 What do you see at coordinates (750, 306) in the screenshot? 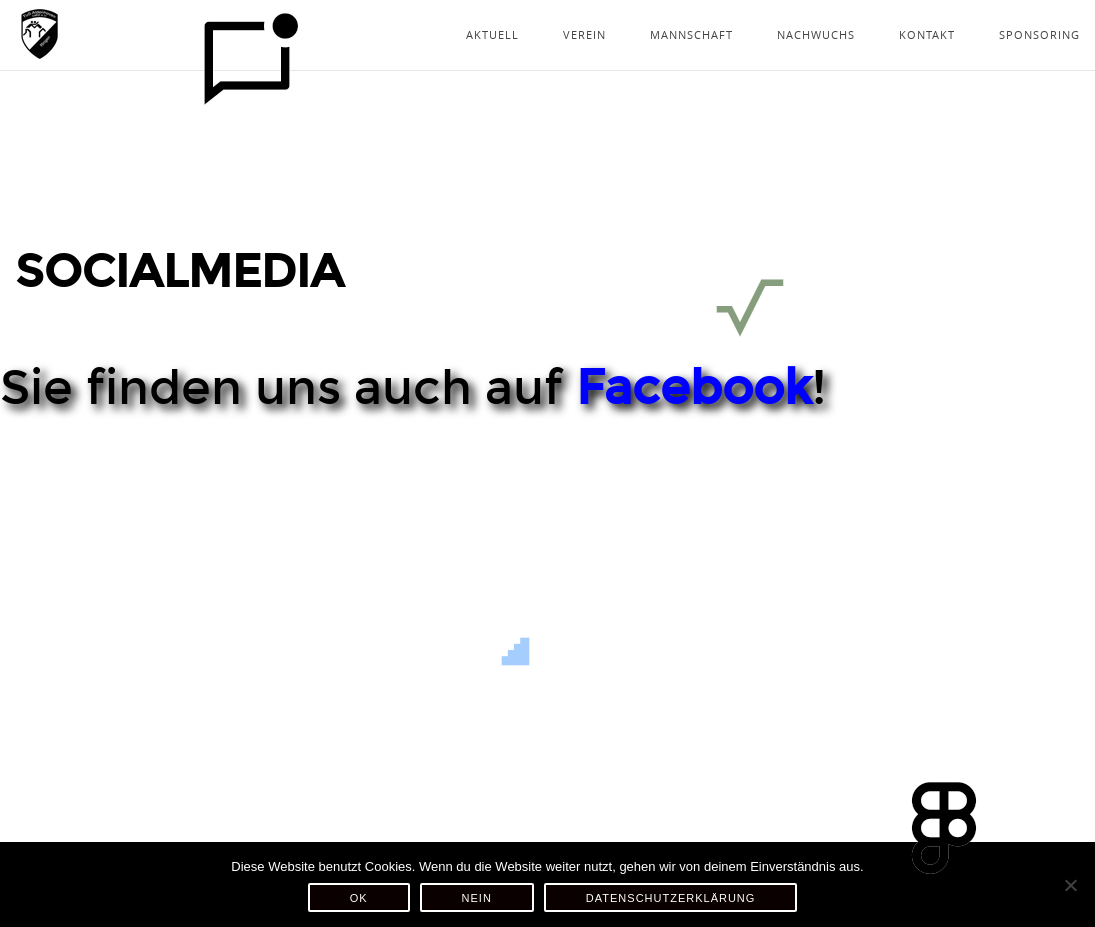
I see `access square root or radical function in calculator` at bounding box center [750, 306].